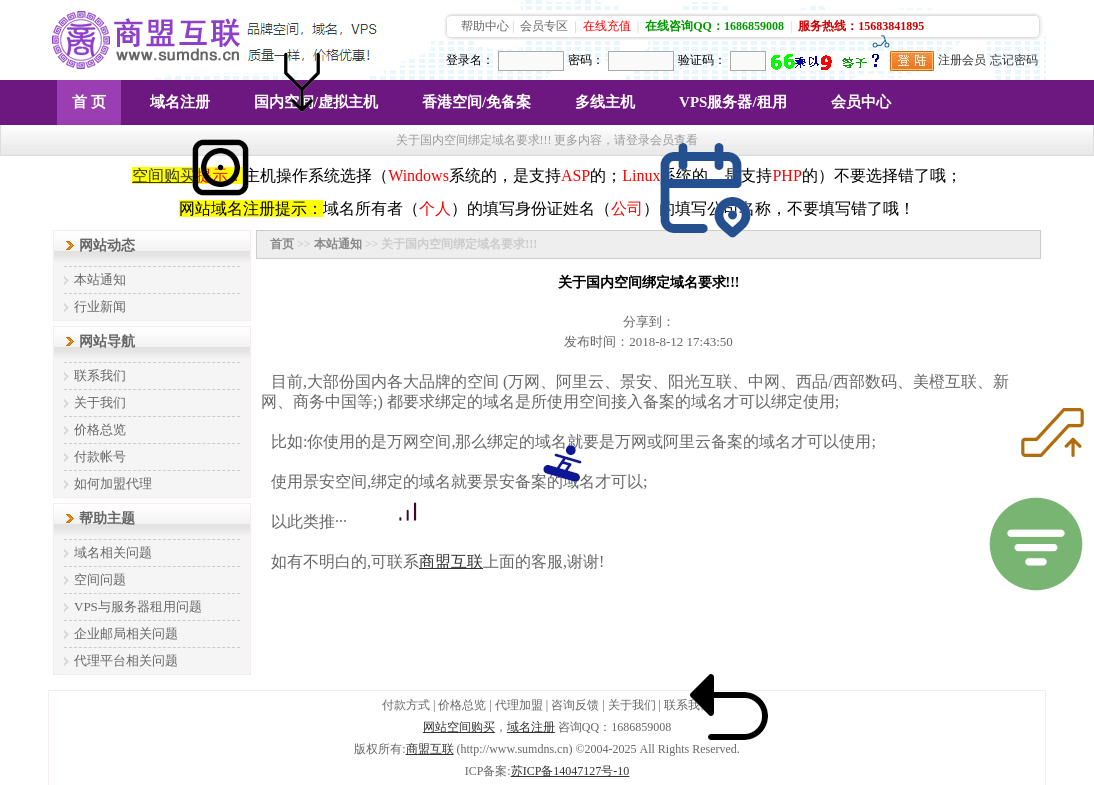 Image resolution: width=1094 pixels, height=785 pixels. Describe the element at coordinates (701, 188) in the screenshot. I see `pin an event to a specific location` at that location.